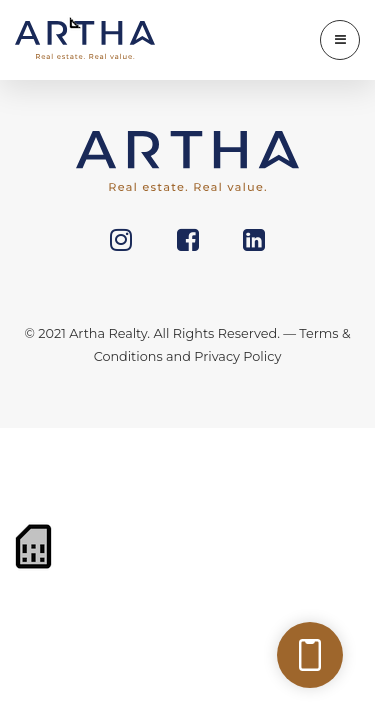  What do you see at coordinates (33, 546) in the screenshot?
I see `view sim card information` at bounding box center [33, 546].